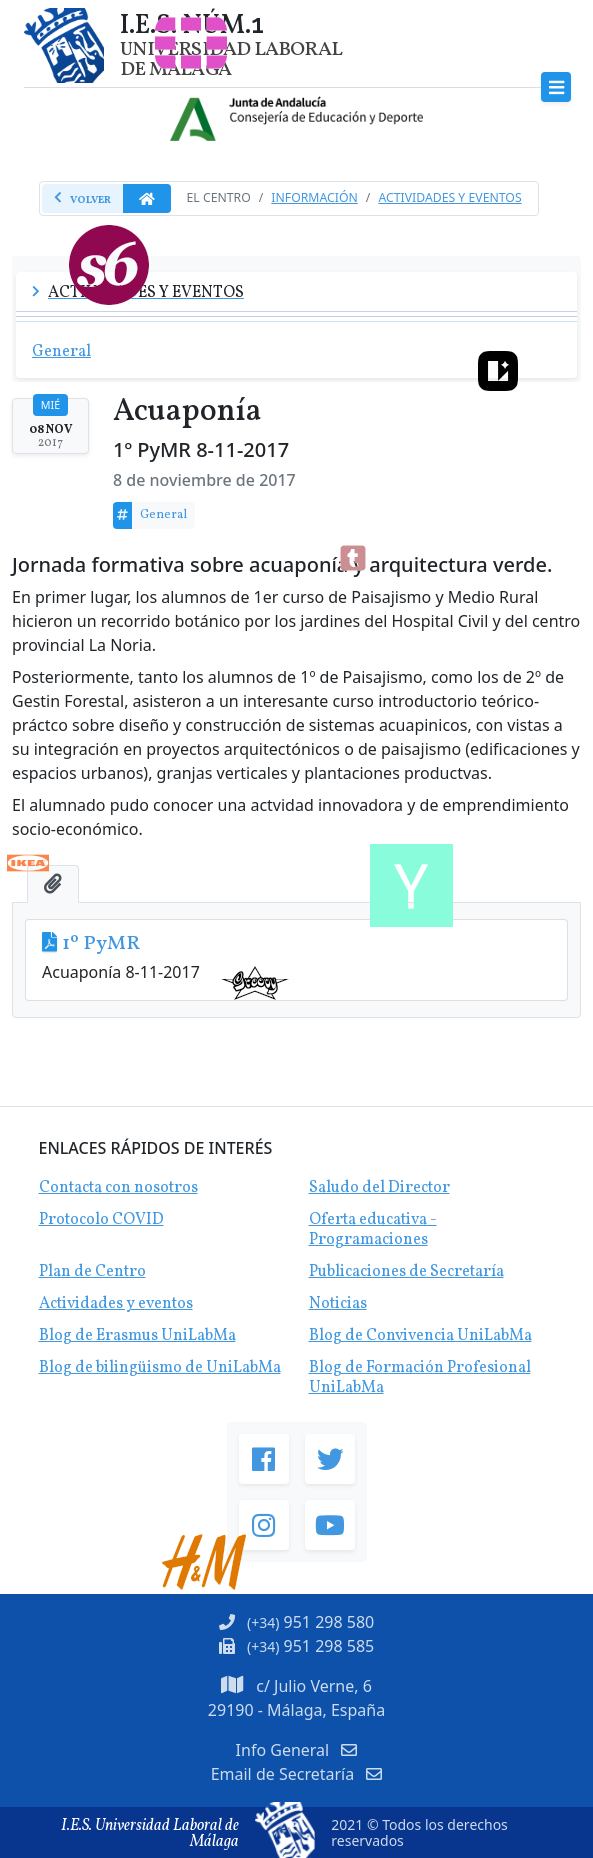  What do you see at coordinates (28, 863) in the screenshot?
I see `IKEA brand logo` at bounding box center [28, 863].